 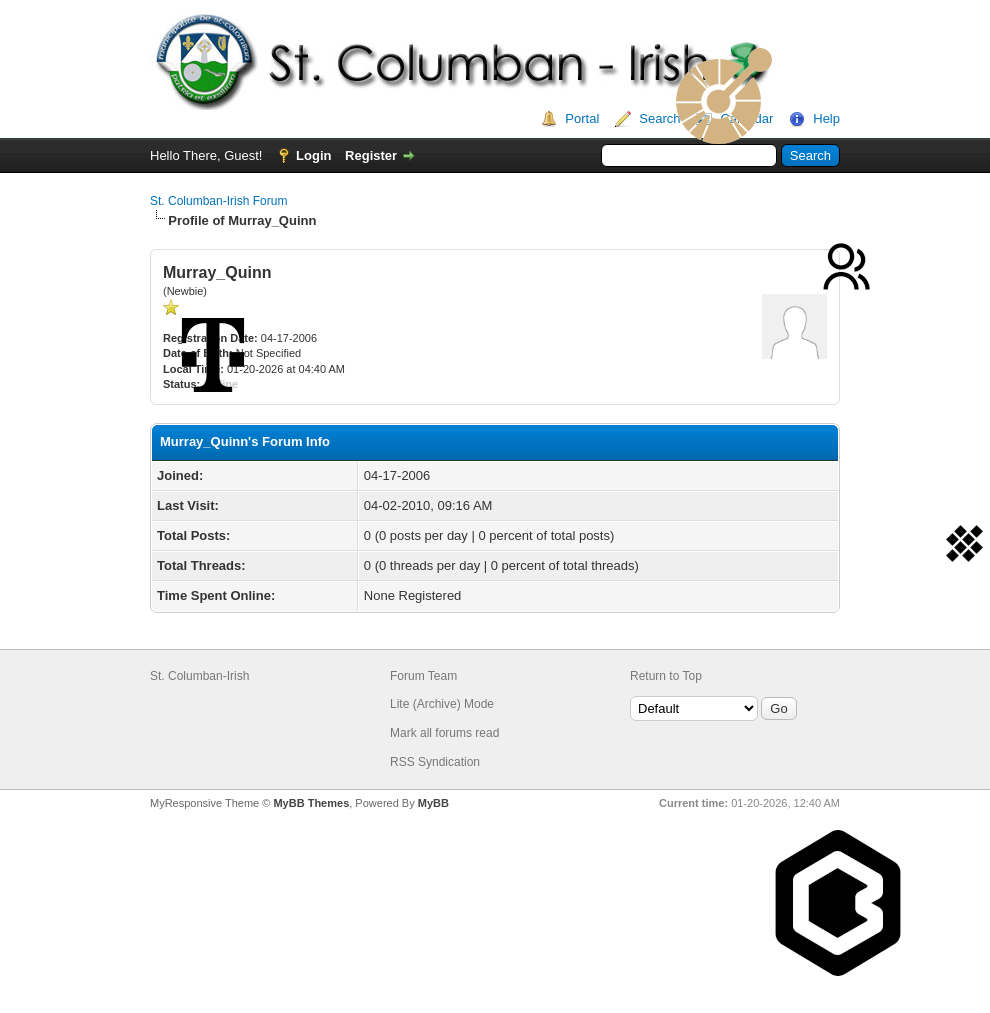 I want to click on open the Bakaláři school management app, so click(x=838, y=903).